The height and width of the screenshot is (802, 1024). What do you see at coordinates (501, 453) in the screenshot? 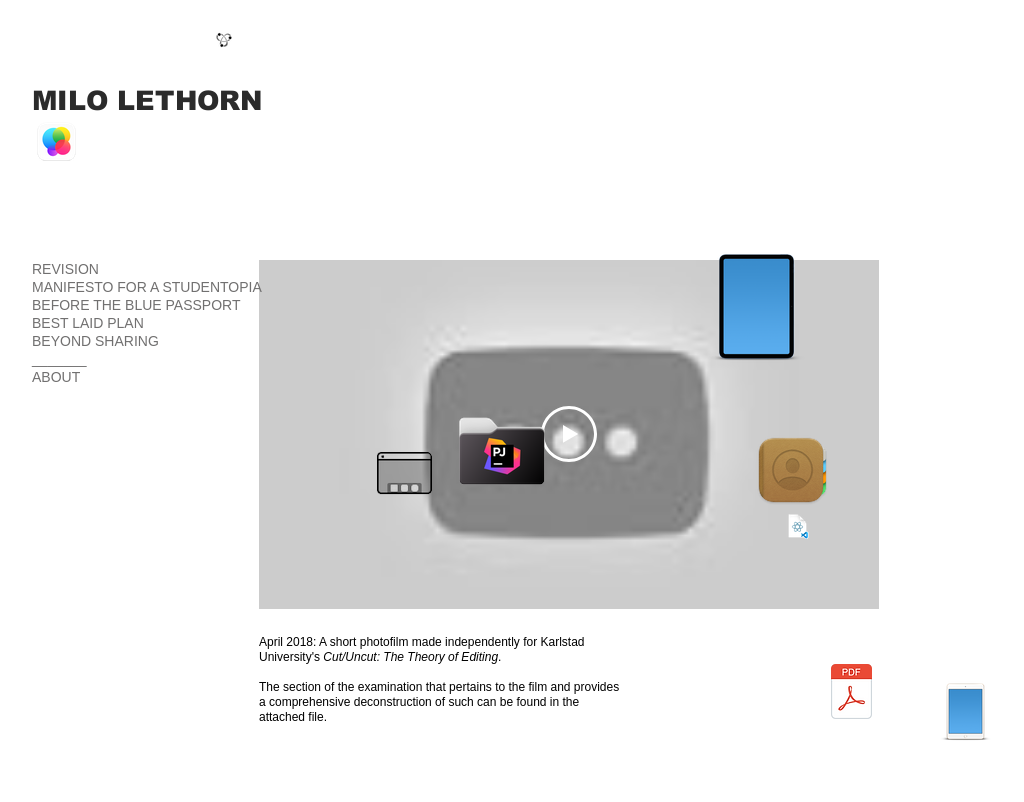
I see `open jetbrains projector project folder` at bounding box center [501, 453].